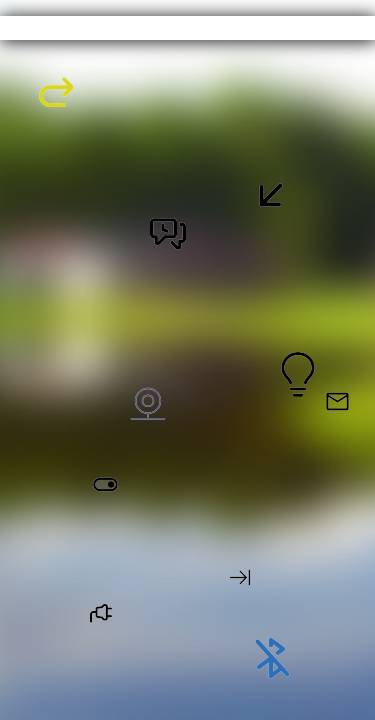  What do you see at coordinates (271, 658) in the screenshot?
I see `bluetooth is disabled or turned off` at bounding box center [271, 658].